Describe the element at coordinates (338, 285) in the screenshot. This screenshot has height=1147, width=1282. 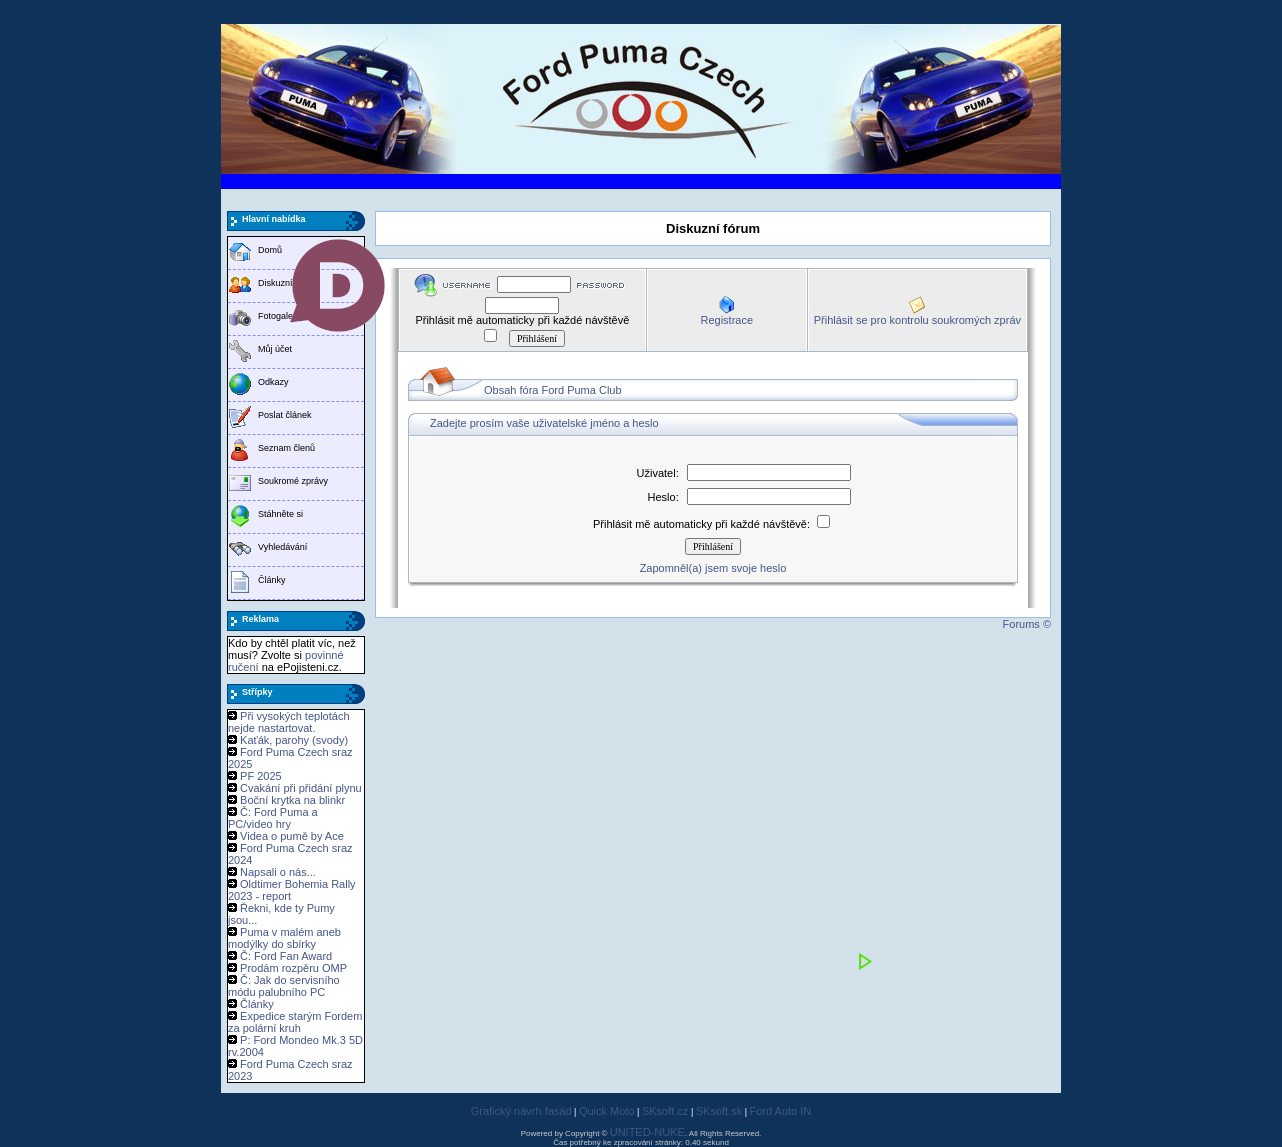
I see `open Disqus comments section` at that location.